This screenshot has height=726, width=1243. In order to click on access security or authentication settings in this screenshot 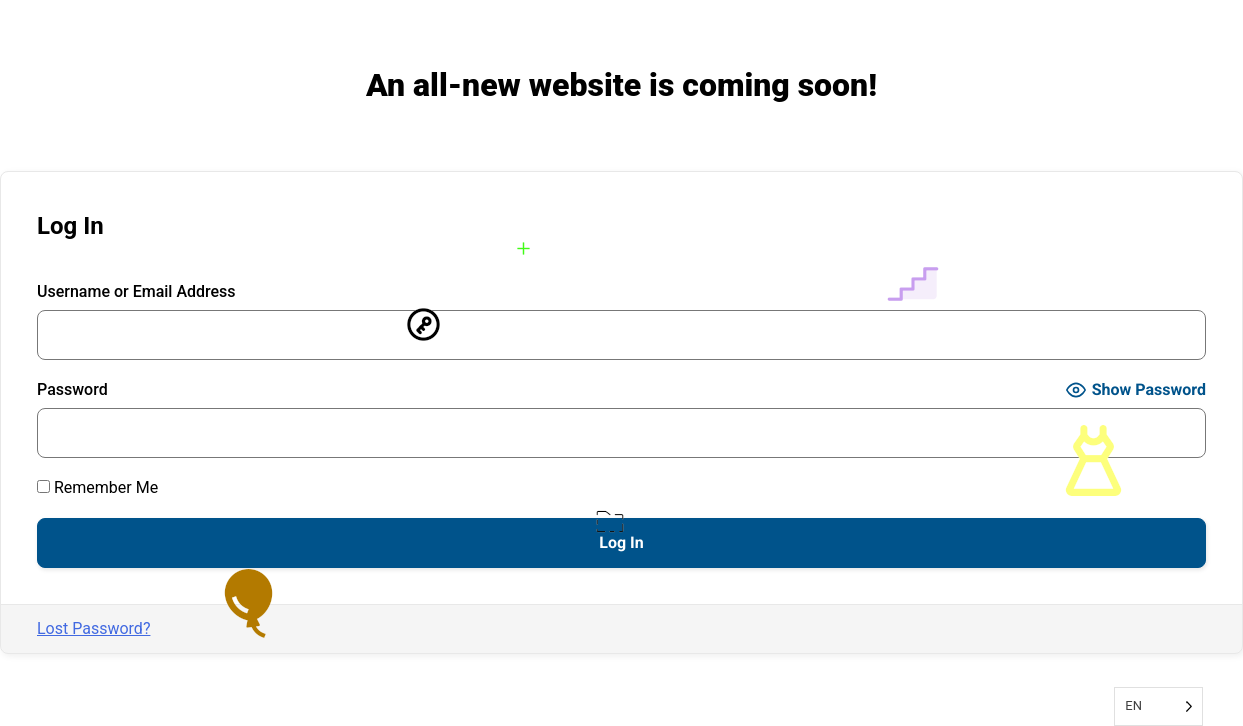, I will do `click(423, 324)`.